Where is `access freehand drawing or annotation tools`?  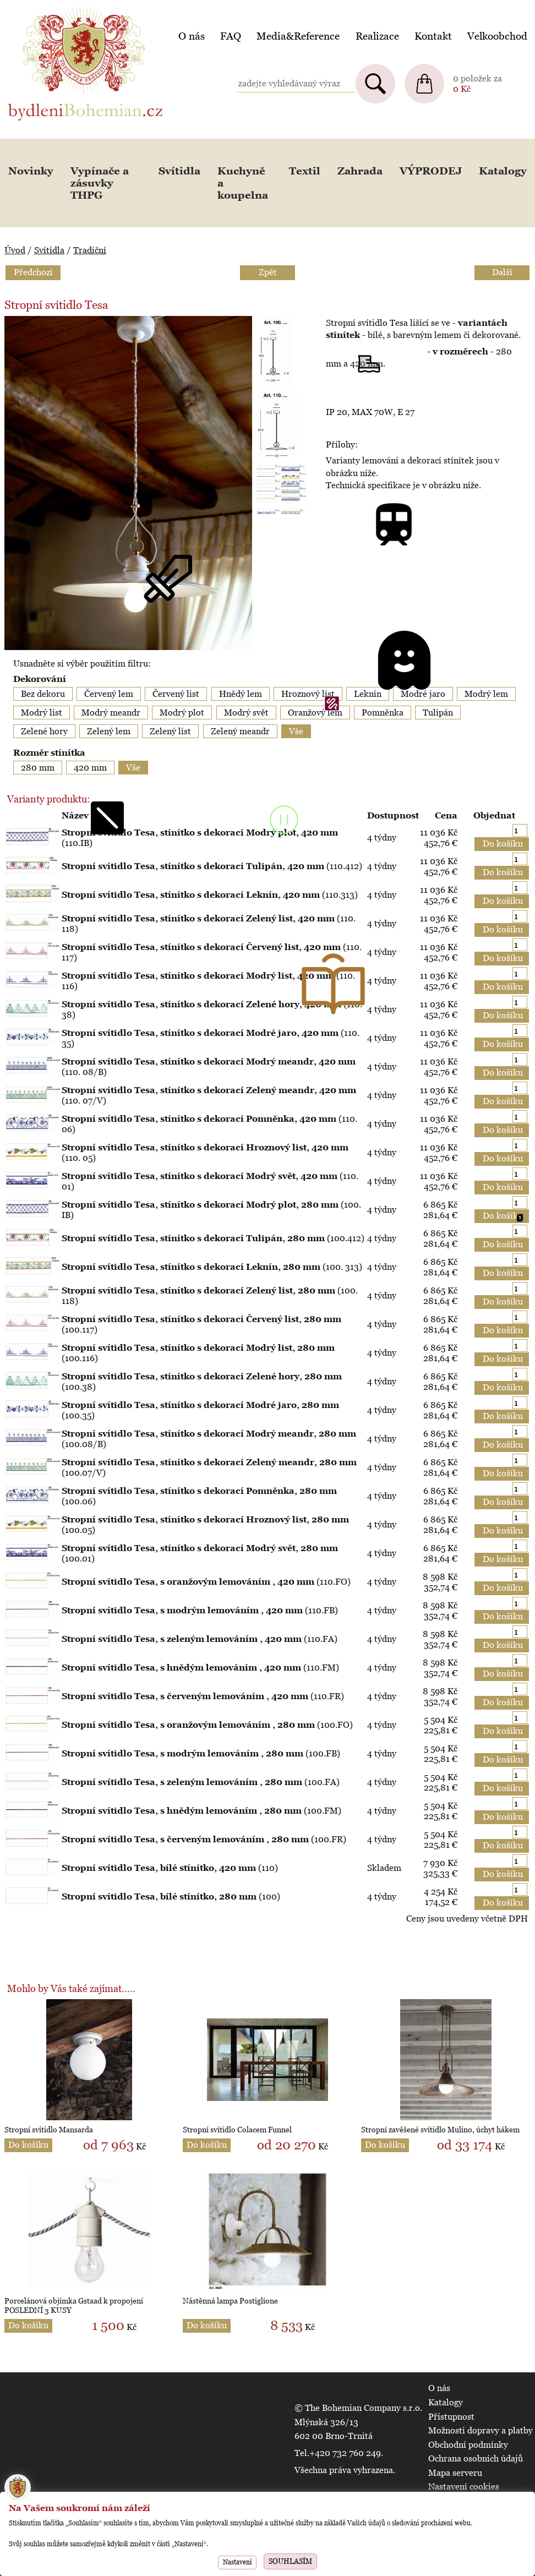
access freehand drawing or annotation tools is located at coordinates (332, 703).